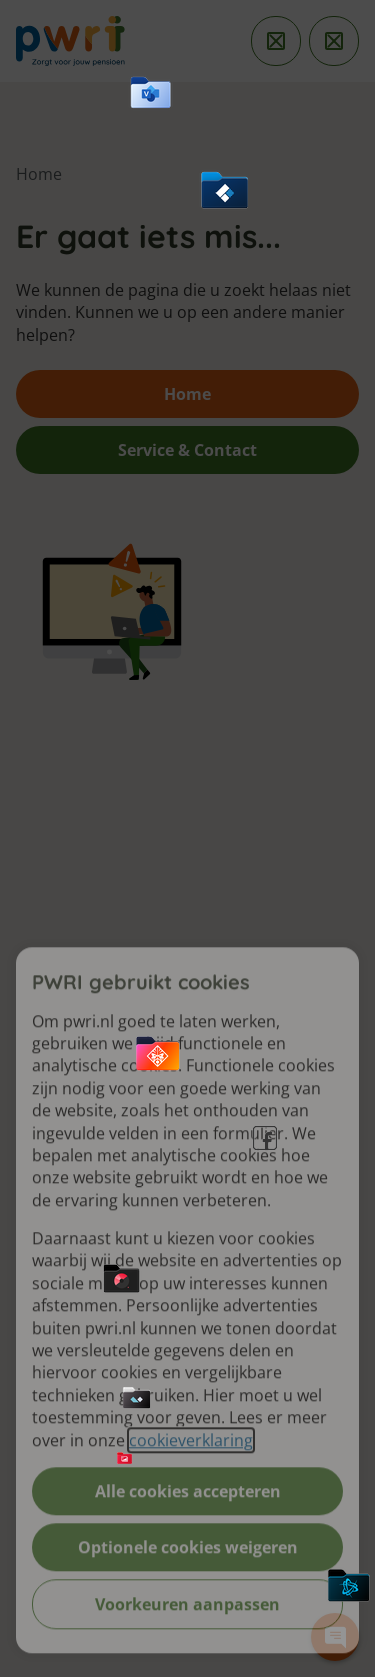 The width and height of the screenshot is (375, 1677). Describe the element at coordinates (121, 1279) in the screenshot. I see `folder containing wondershare dvd creator project files` at that location.